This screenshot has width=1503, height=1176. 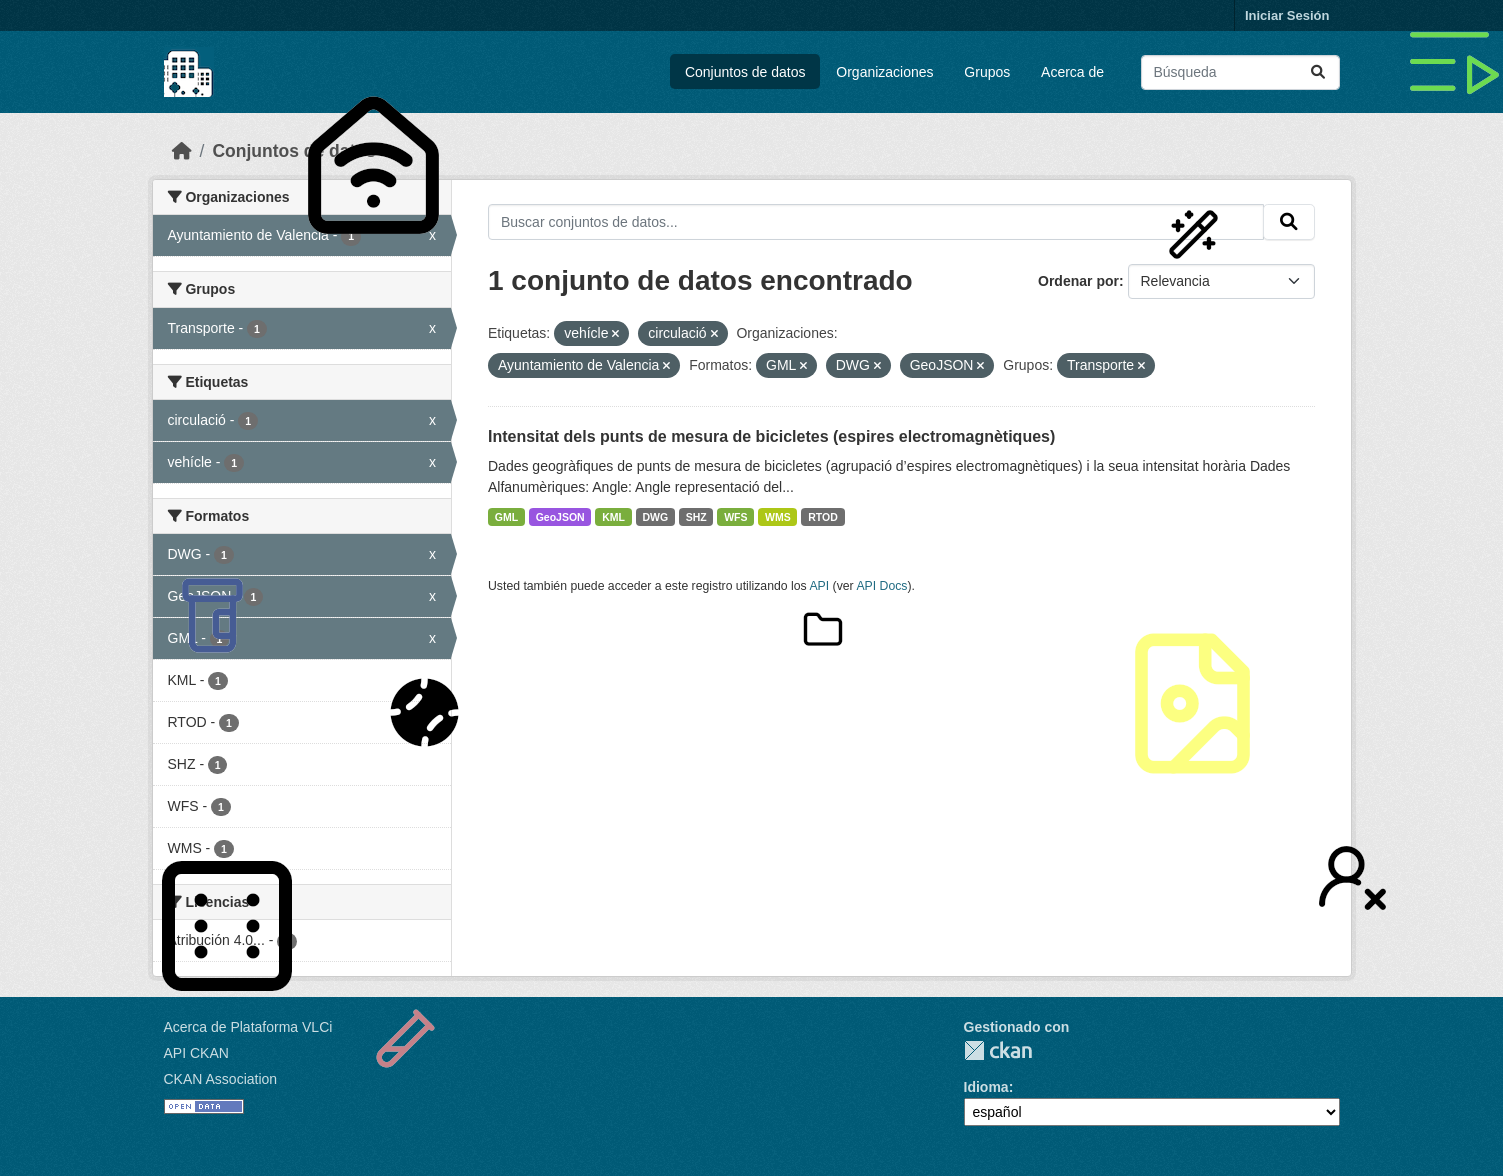 What do you see at coordinates (1449, 61) in the screenshot?
I see `view media queue or playlist` at bounding box center [1449, 61].